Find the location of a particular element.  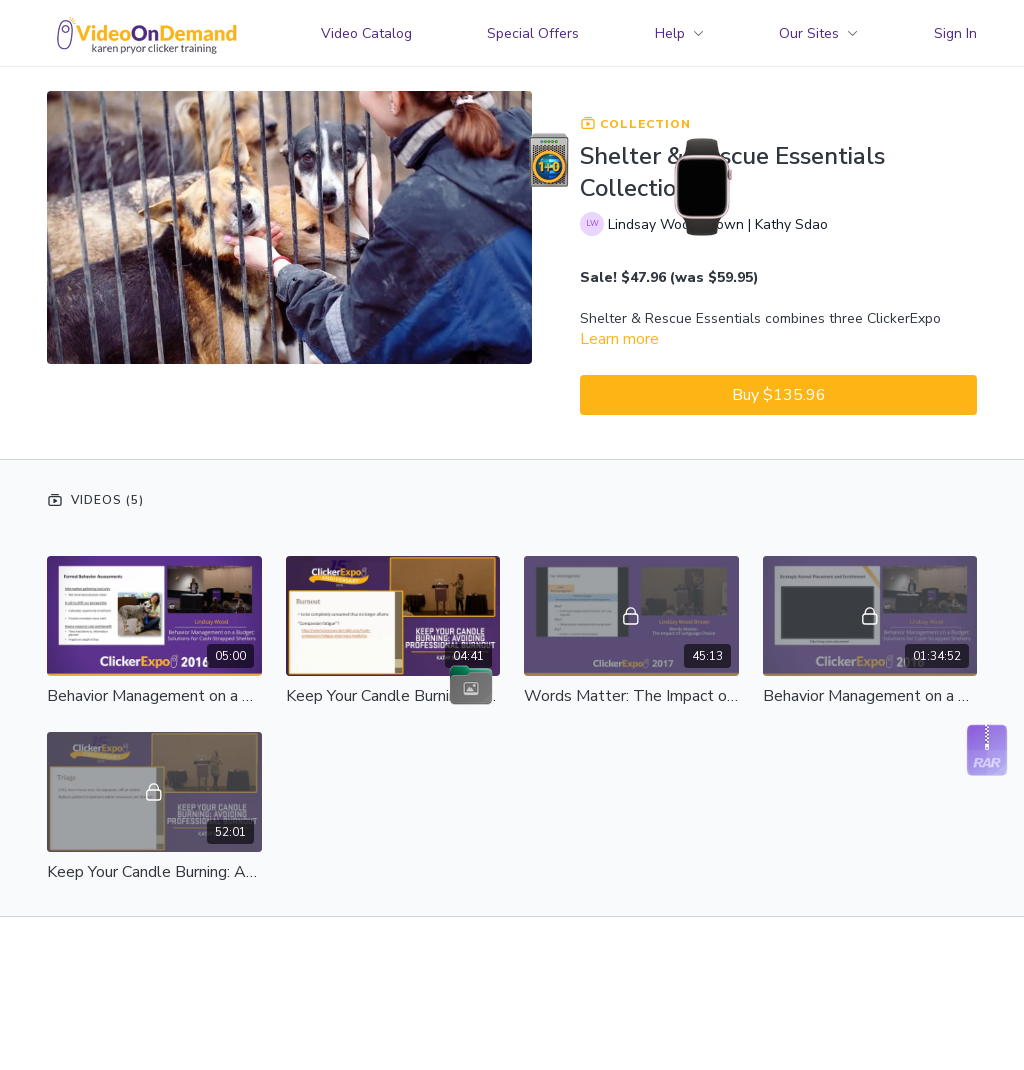

configure RAID 10 storage array settings is located at coordinates (549, 160).